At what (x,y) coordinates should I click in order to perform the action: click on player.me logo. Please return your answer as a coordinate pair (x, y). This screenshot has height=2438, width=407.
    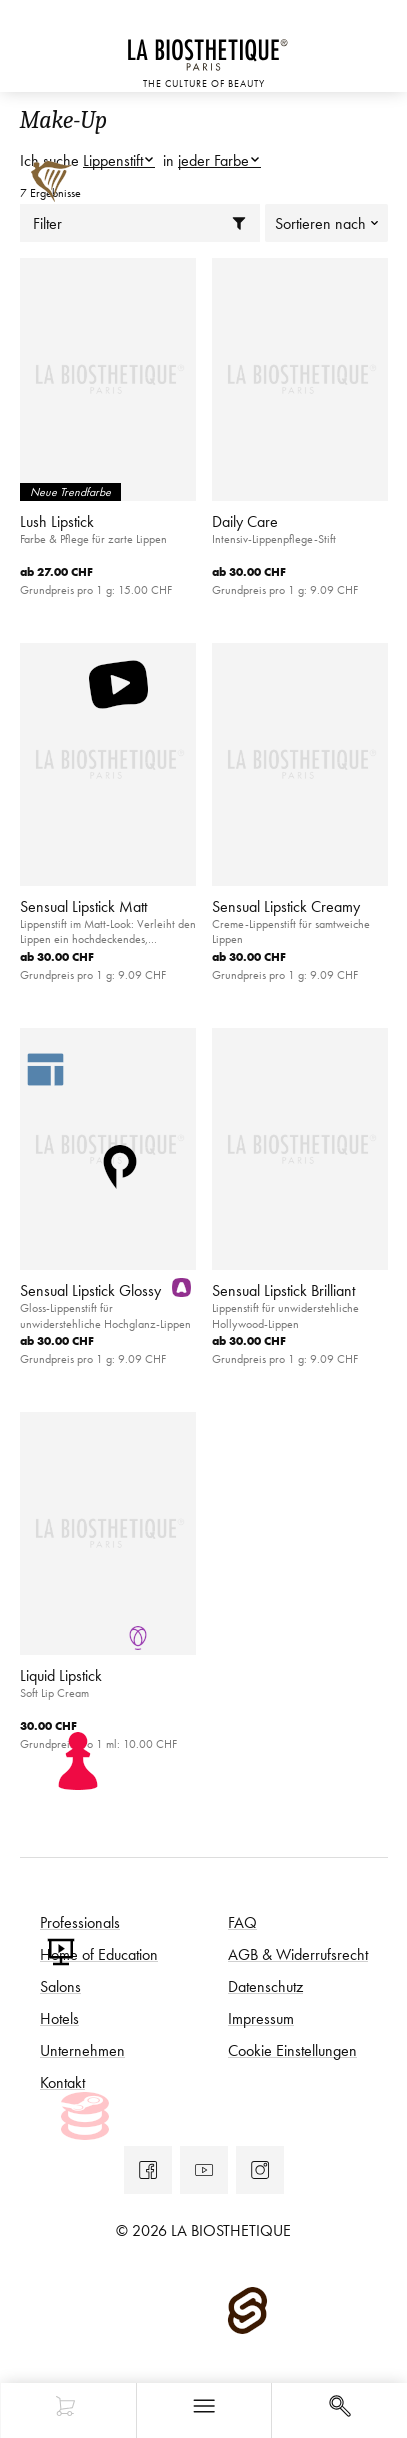
    Looking at the image, I should click on (120, 1167).